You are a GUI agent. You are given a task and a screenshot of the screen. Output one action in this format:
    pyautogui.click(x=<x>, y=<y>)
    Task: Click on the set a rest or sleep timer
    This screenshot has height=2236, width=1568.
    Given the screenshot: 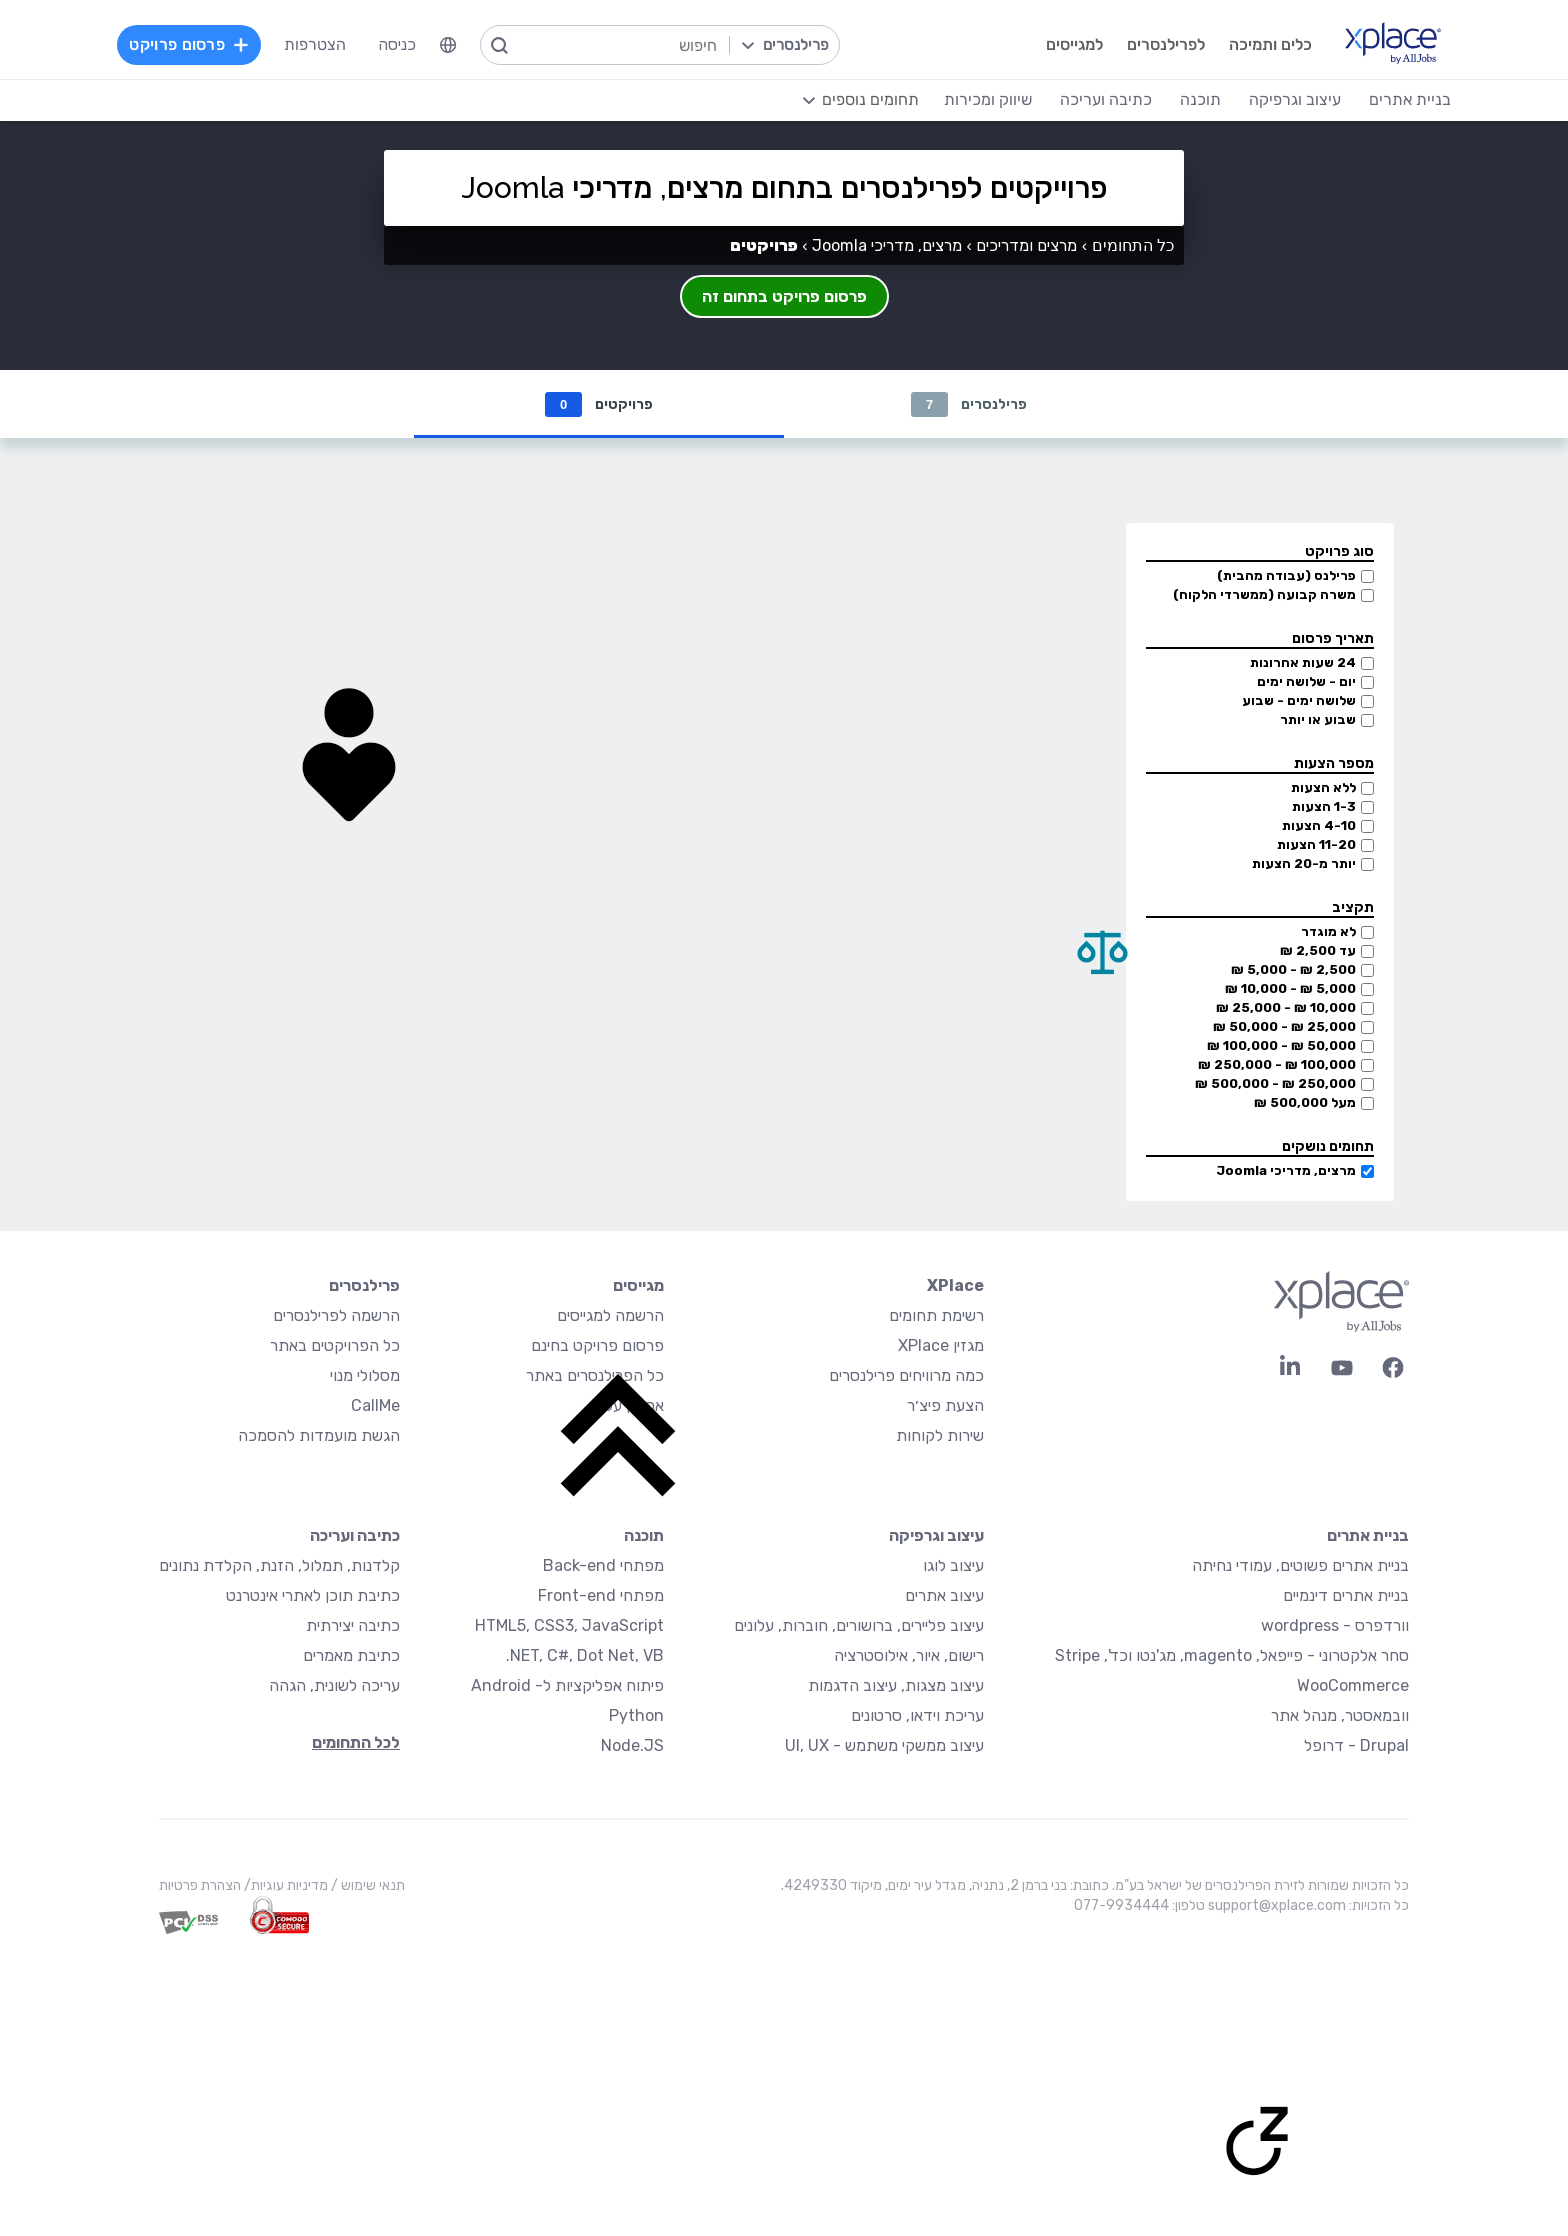 What is the action you would take?
    pyautogui.click(x=1257, y=2141)
    